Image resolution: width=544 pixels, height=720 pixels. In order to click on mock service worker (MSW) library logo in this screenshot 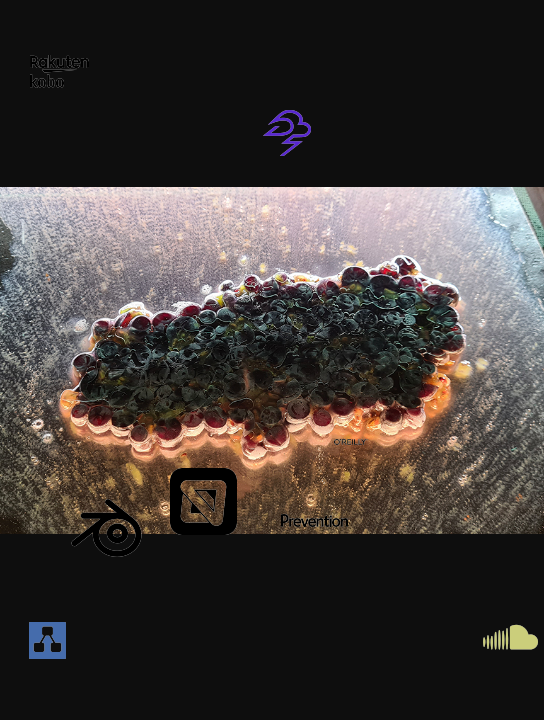, I will do `click(203, 501)`.